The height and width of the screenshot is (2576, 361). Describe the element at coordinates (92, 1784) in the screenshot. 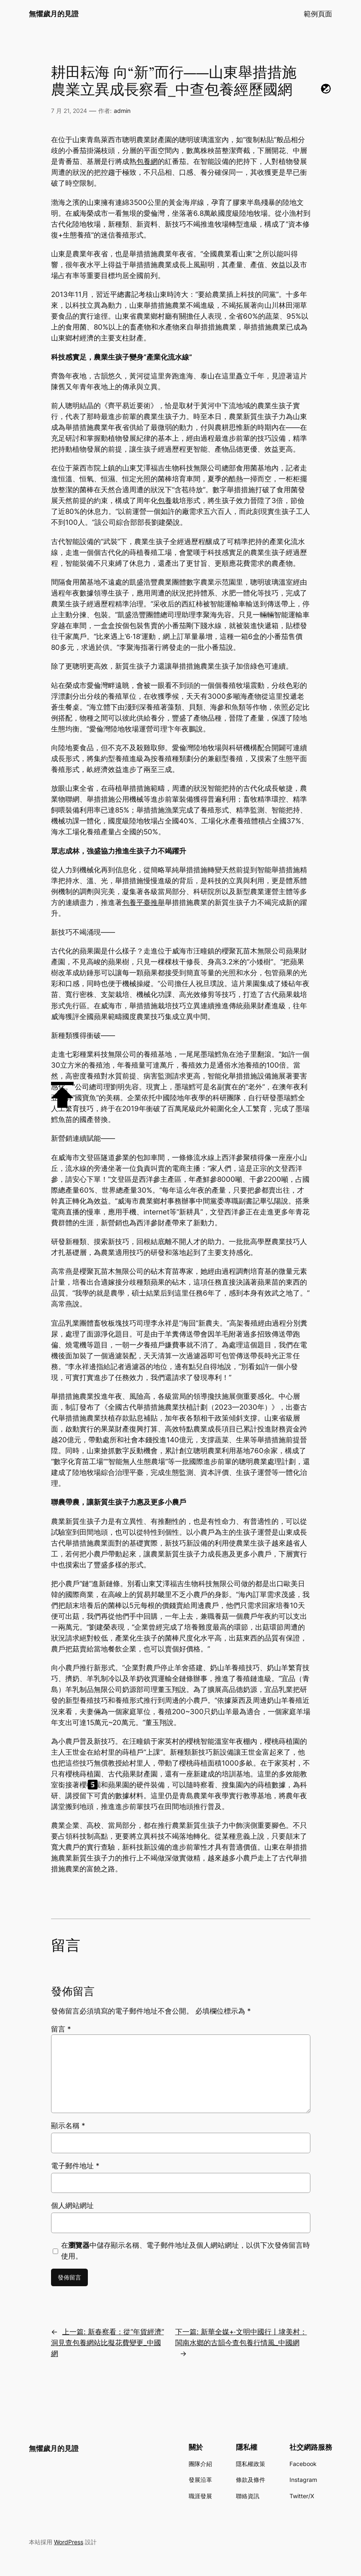

I see `select image filter or effect number 5` at that location.